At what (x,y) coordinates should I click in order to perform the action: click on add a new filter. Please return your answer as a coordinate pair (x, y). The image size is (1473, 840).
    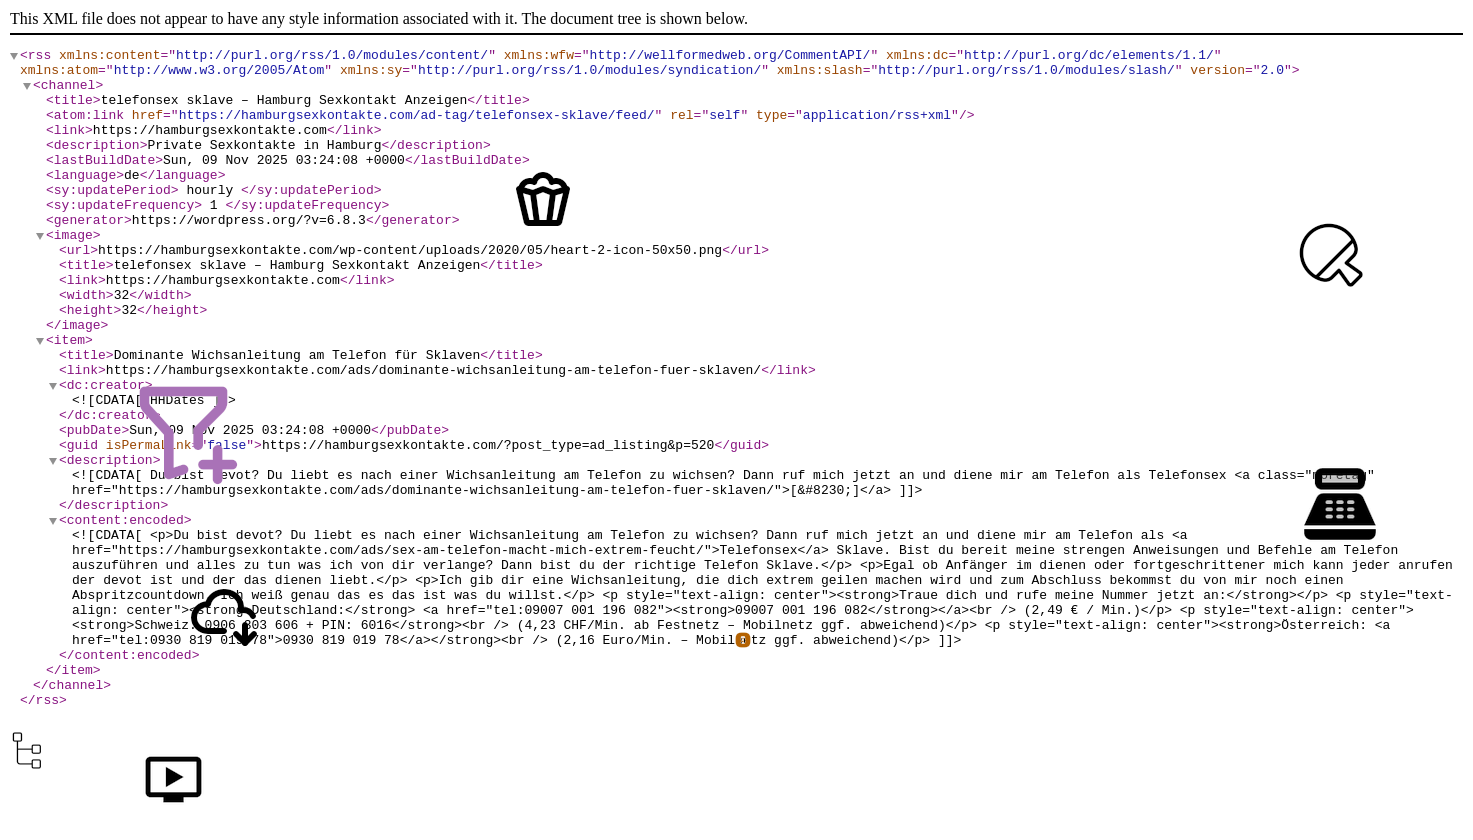
    Looking at the image, I should click on (183, 430).